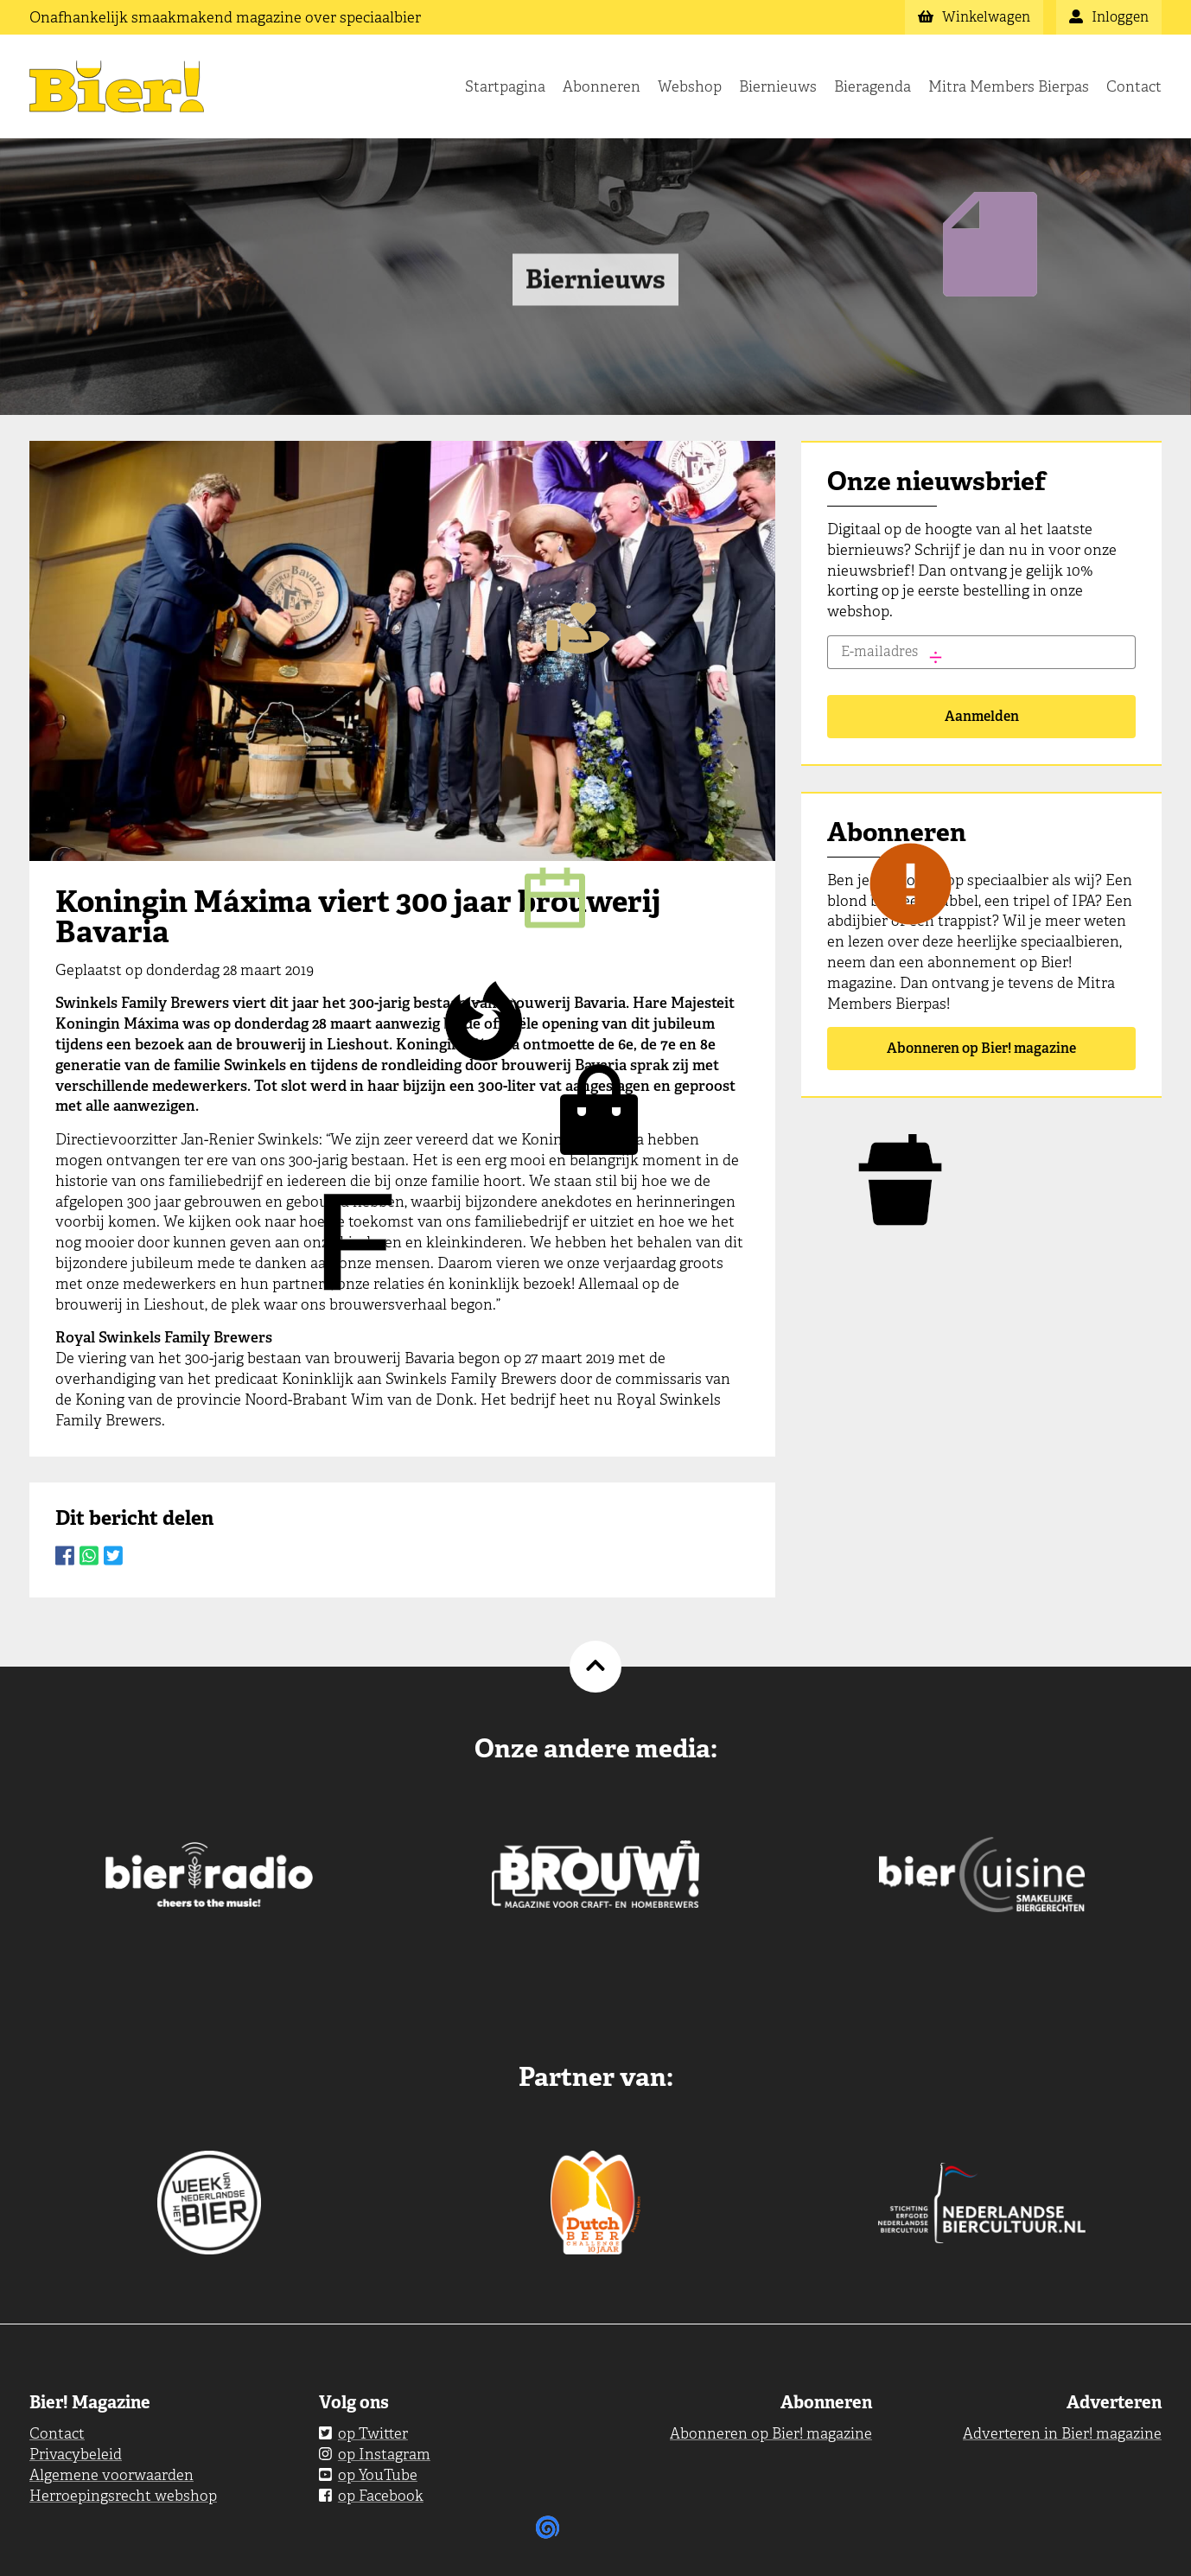 Image resolution: width=1191 pixels, height=2576 pixels. I want to click on view or open a document, so click(990, 244).